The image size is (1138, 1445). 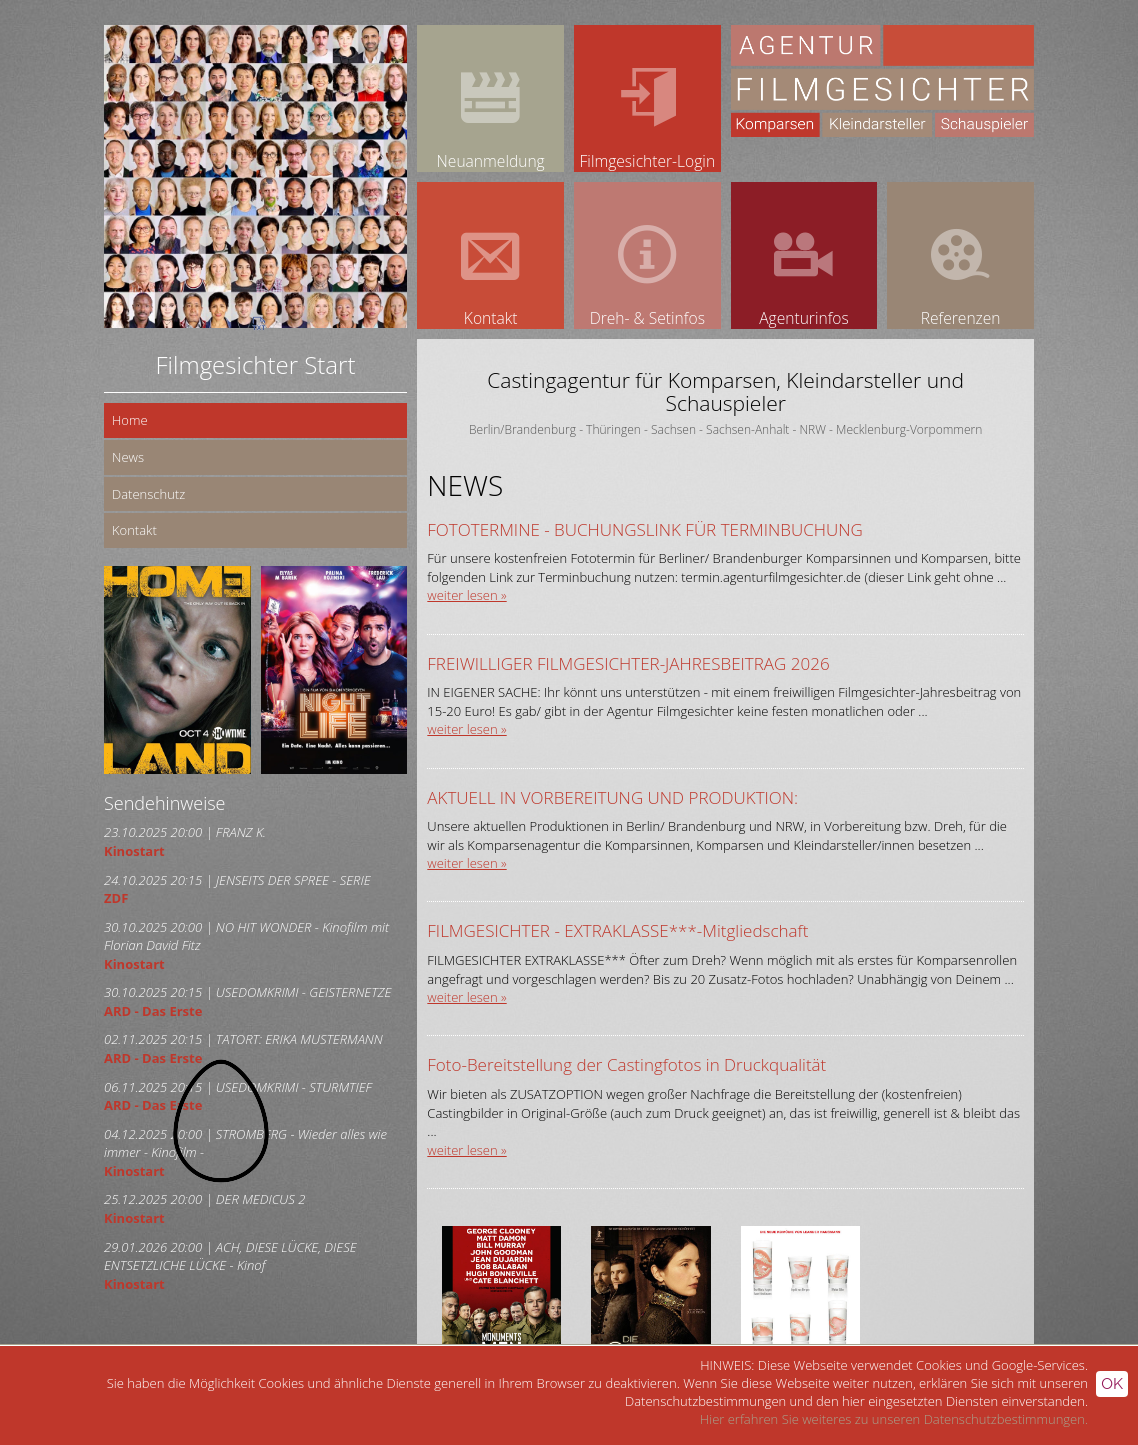 What do you see at coordinates (259, 324) in the screenshot?
I see `open a text file` at bounding box center [259, 324].